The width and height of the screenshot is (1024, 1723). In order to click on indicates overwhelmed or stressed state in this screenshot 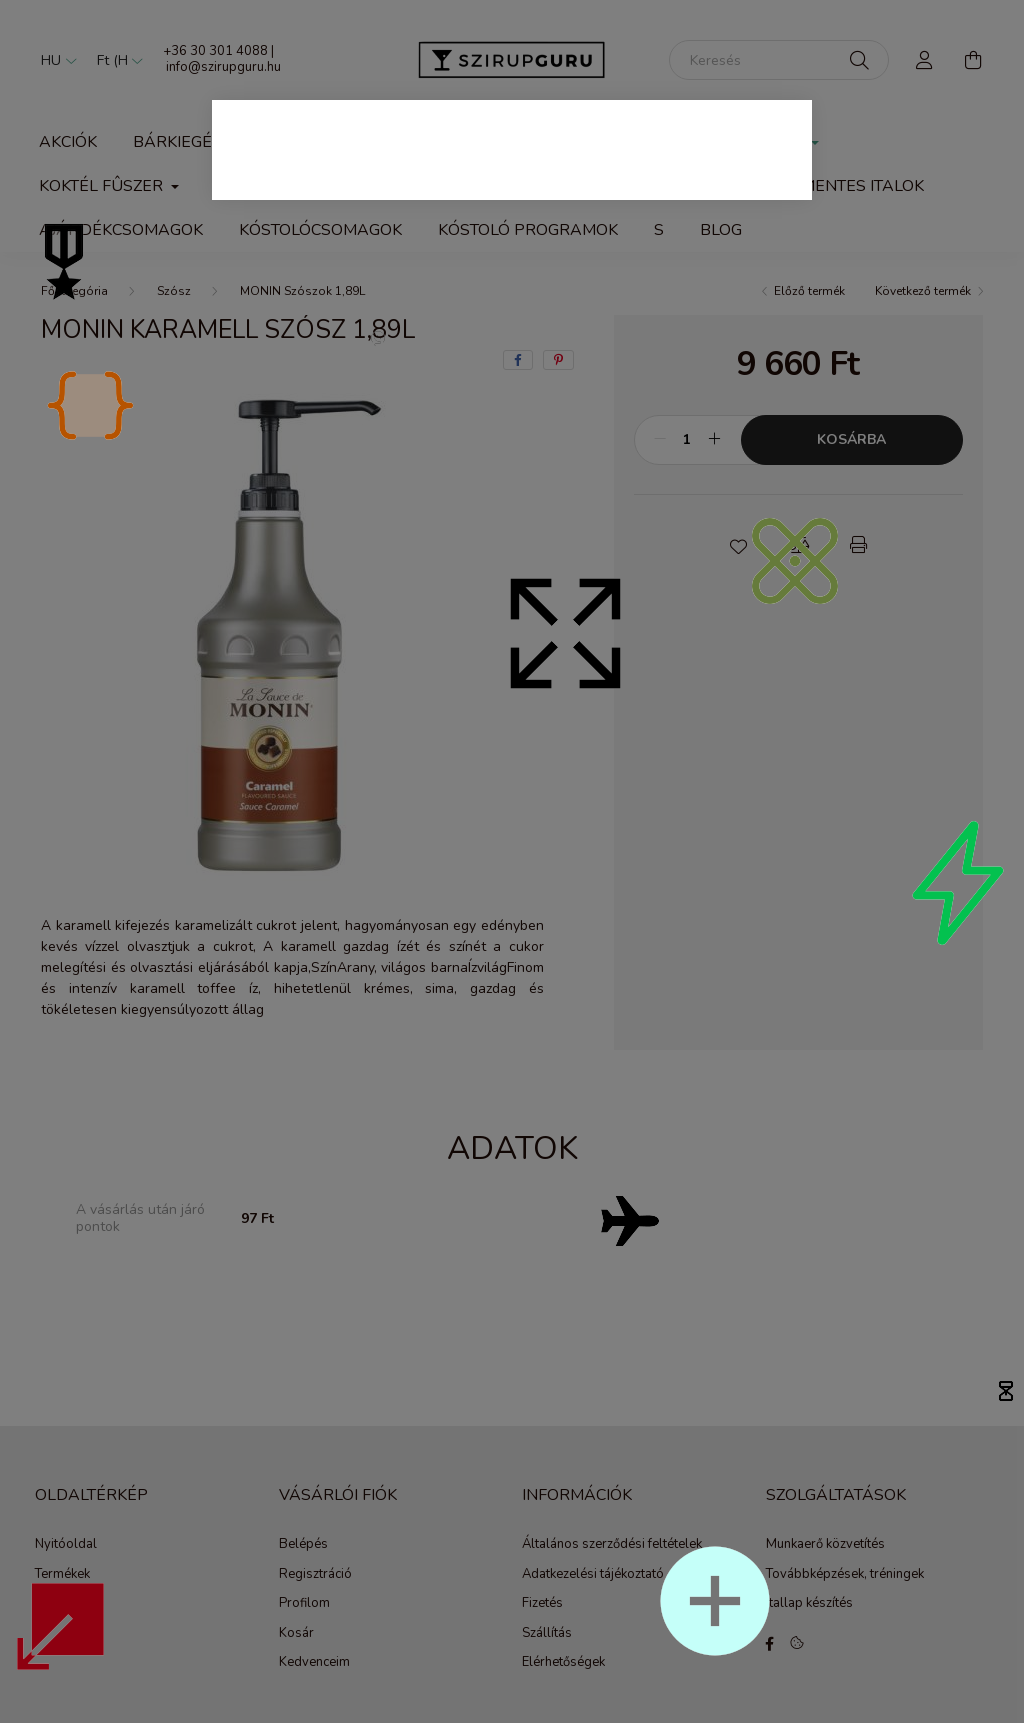, I will do `click(378, 338)`.